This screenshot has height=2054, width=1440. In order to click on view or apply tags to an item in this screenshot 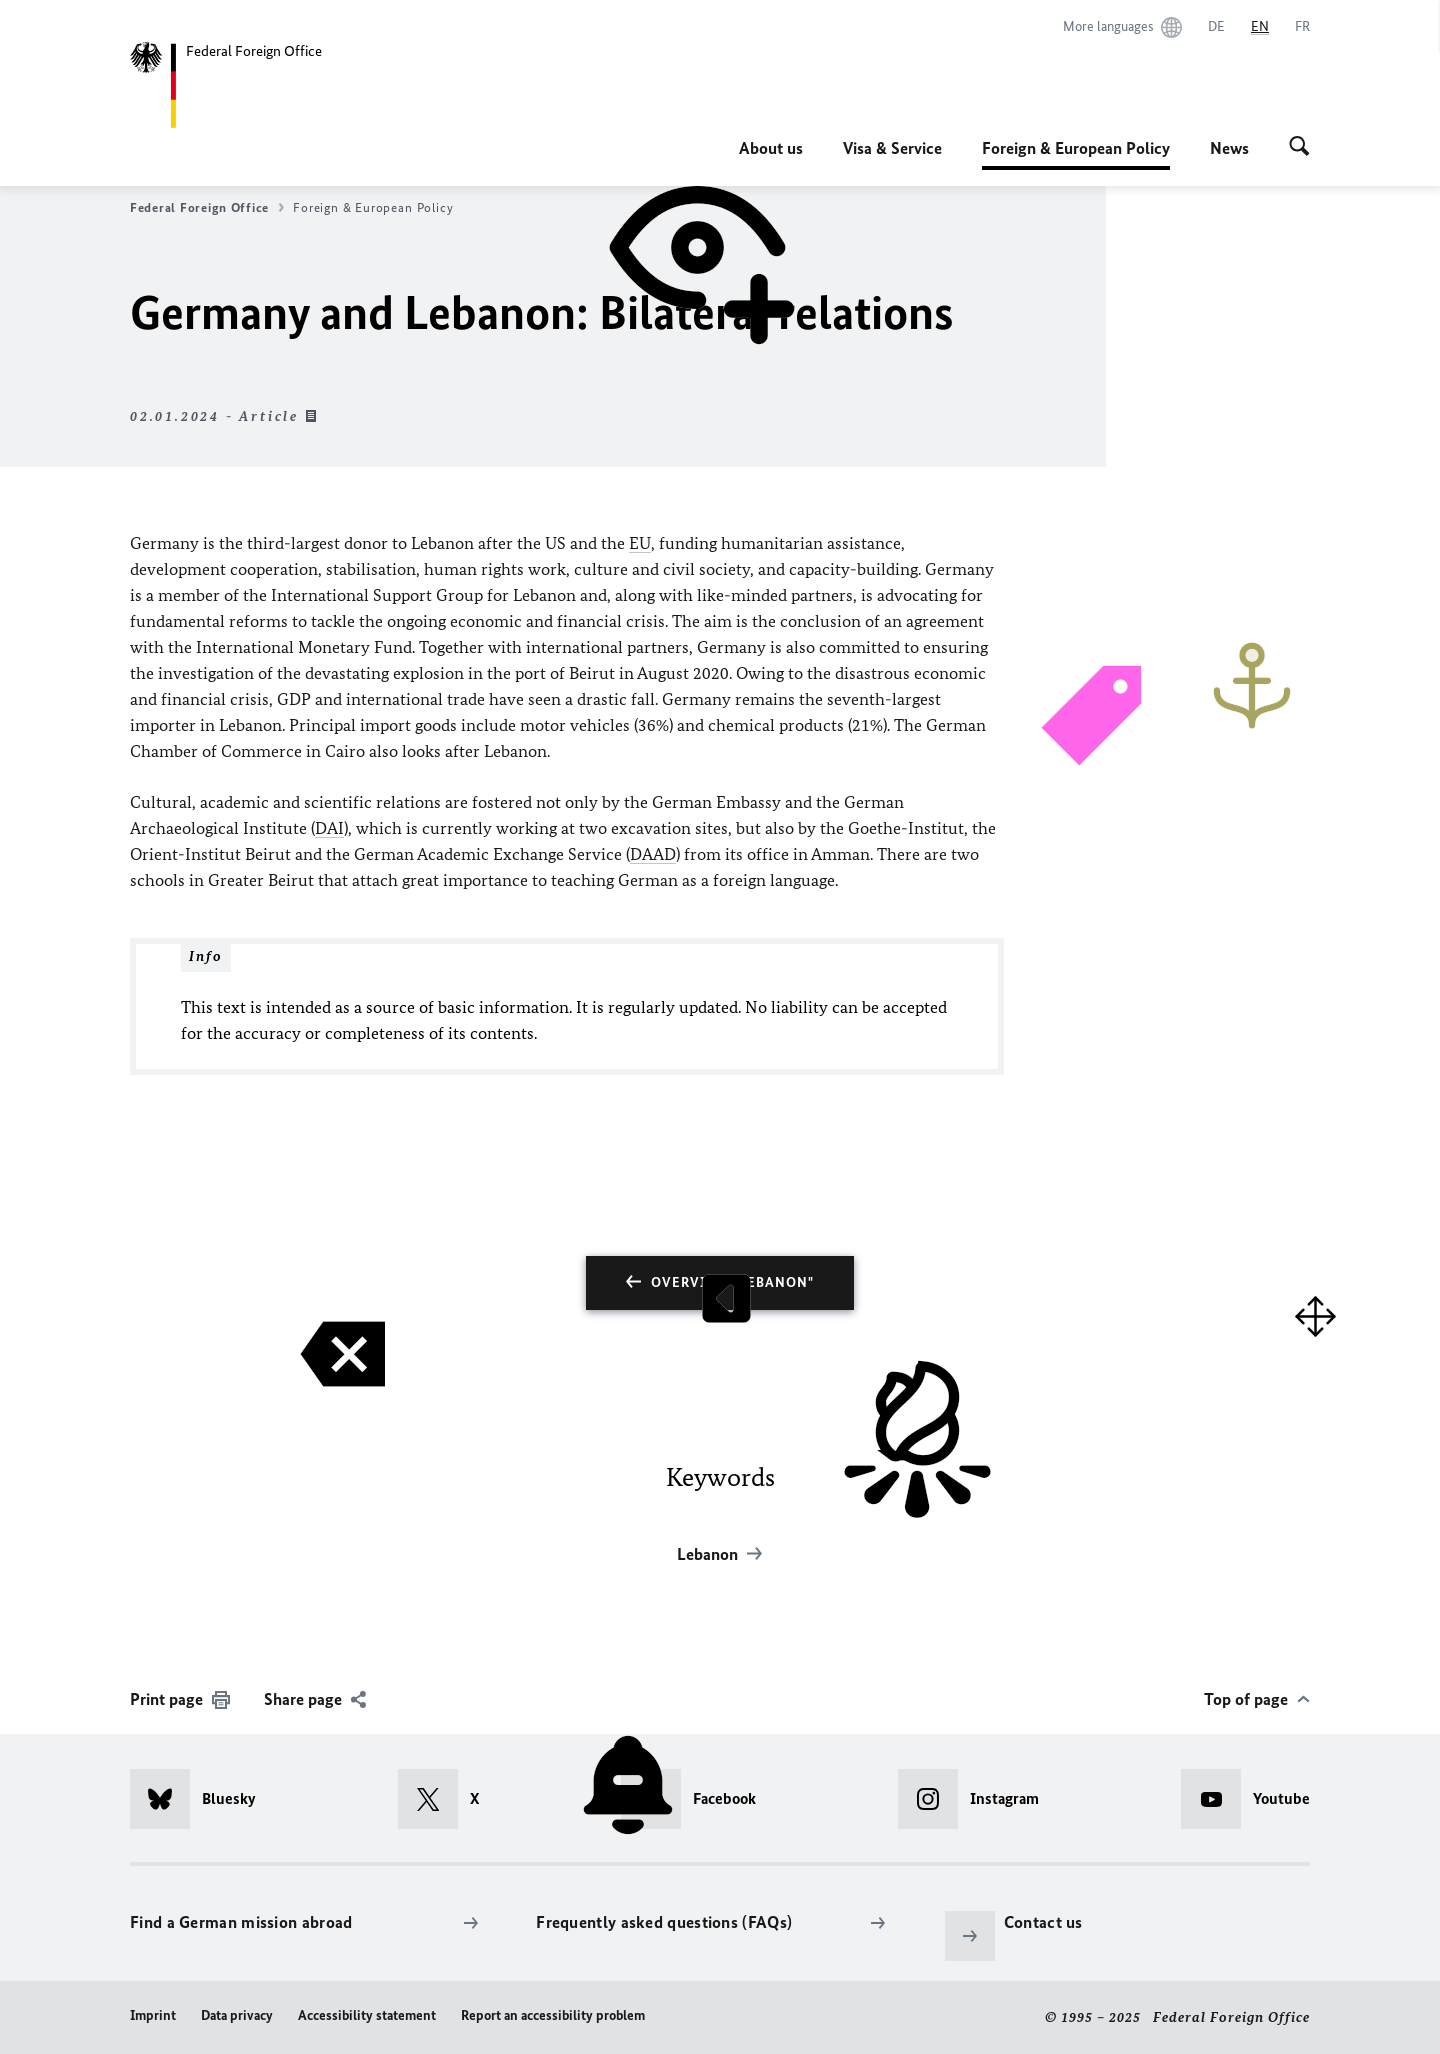, I will do `click(1093, 714)`.